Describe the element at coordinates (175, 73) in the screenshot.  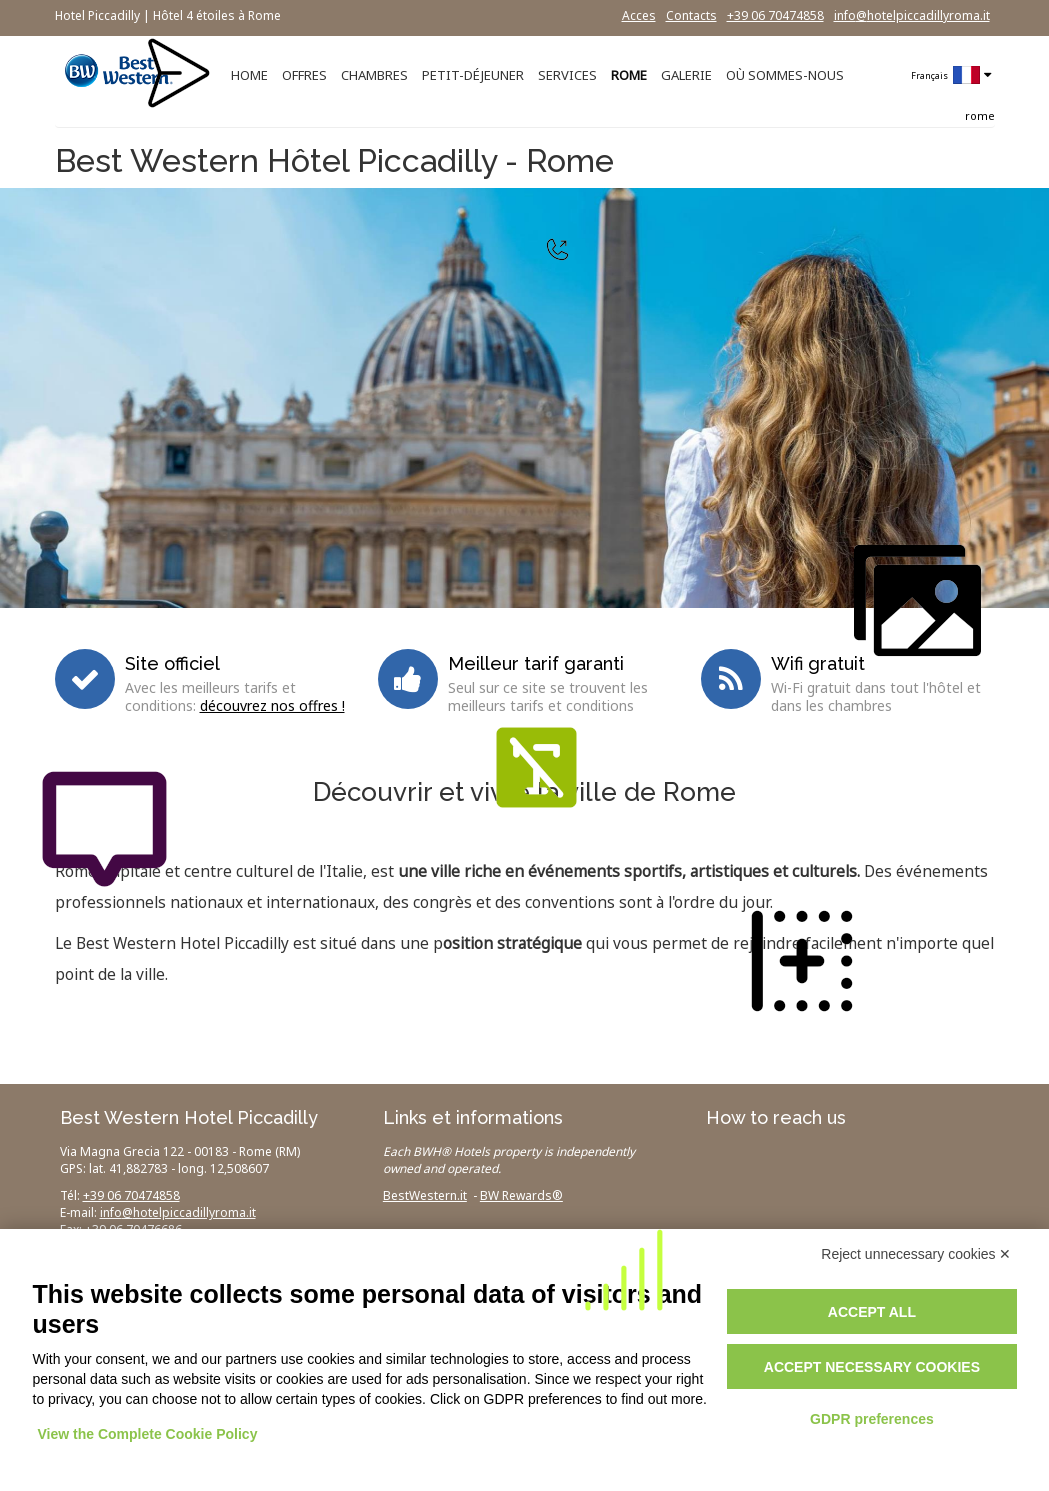
I see `send a message` at that location.